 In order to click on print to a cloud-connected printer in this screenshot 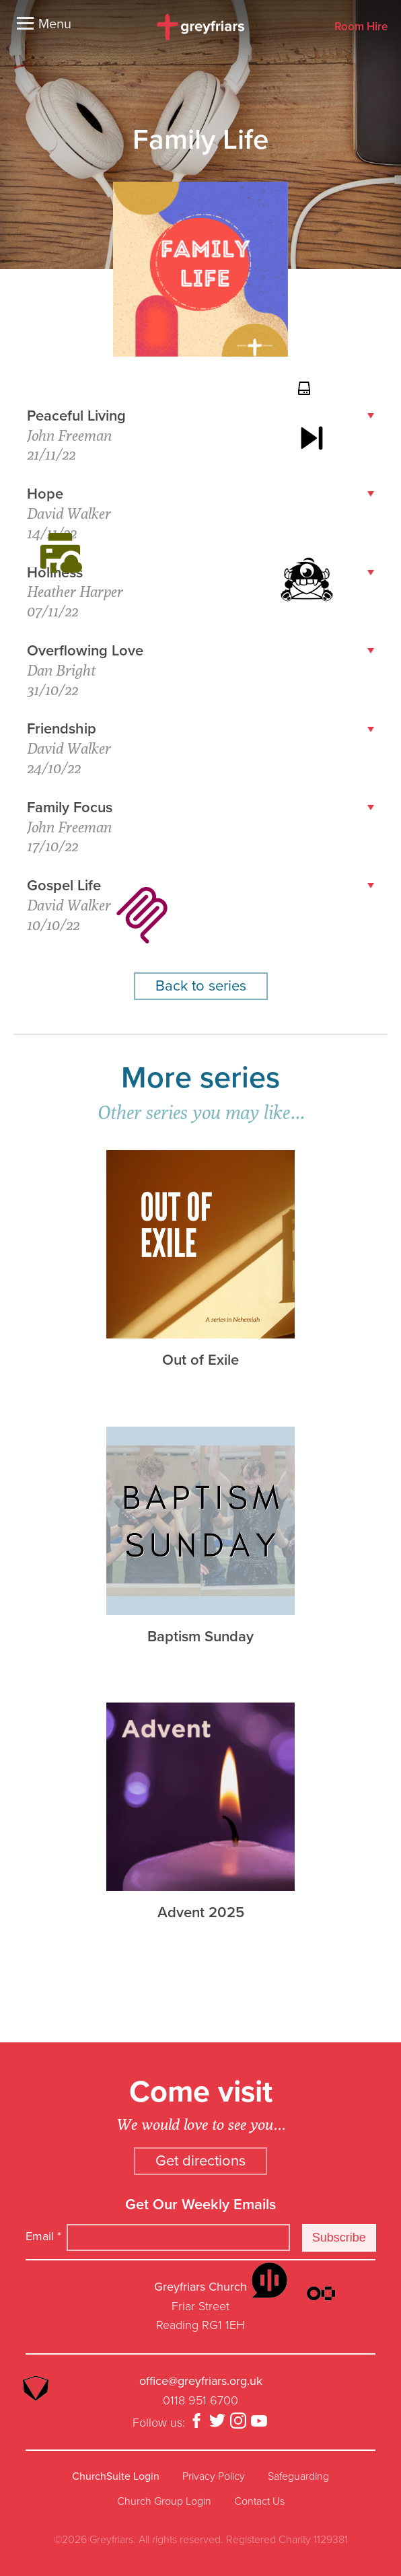, I will do `click(60, 552)`.